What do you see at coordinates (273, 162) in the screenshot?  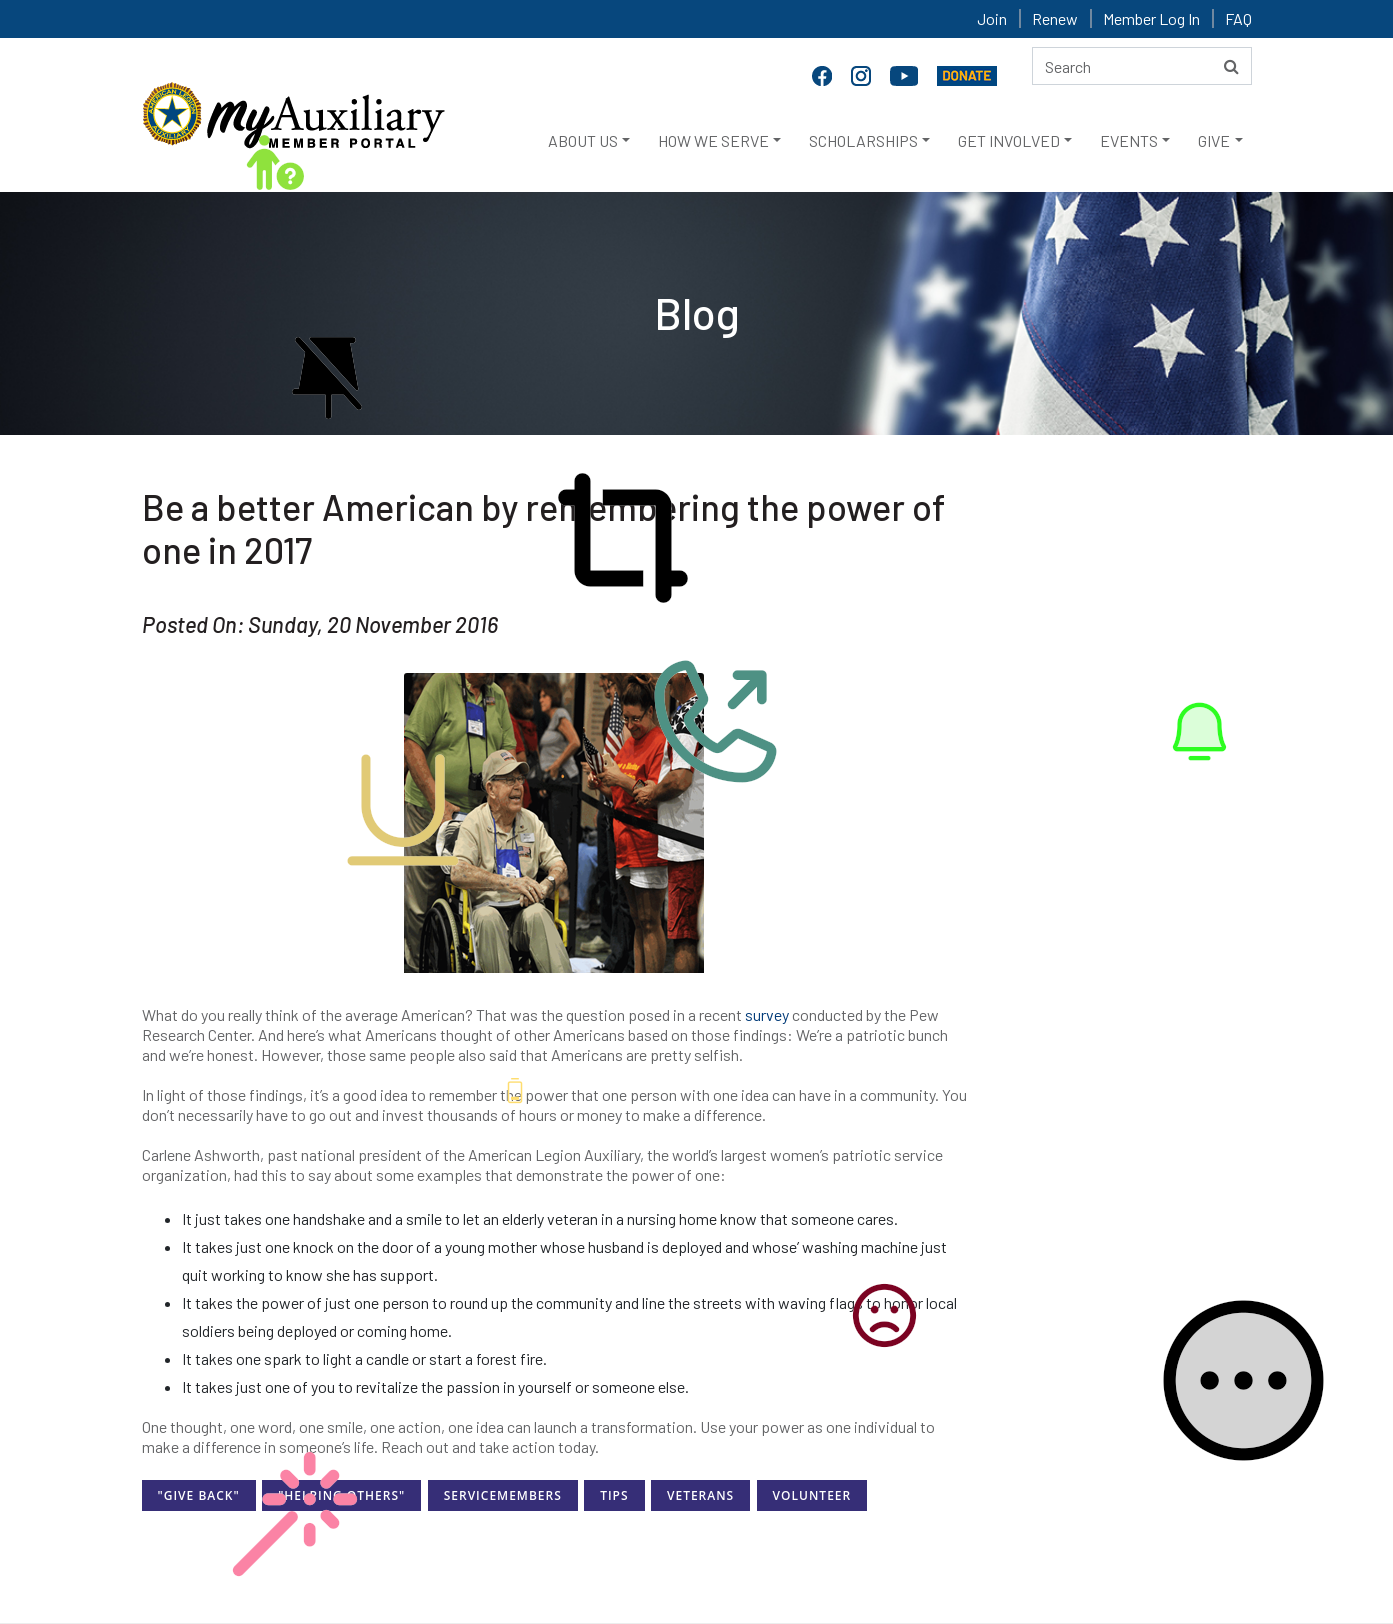 I see `access help or support about user accounts` at bounding box center [273, 162].